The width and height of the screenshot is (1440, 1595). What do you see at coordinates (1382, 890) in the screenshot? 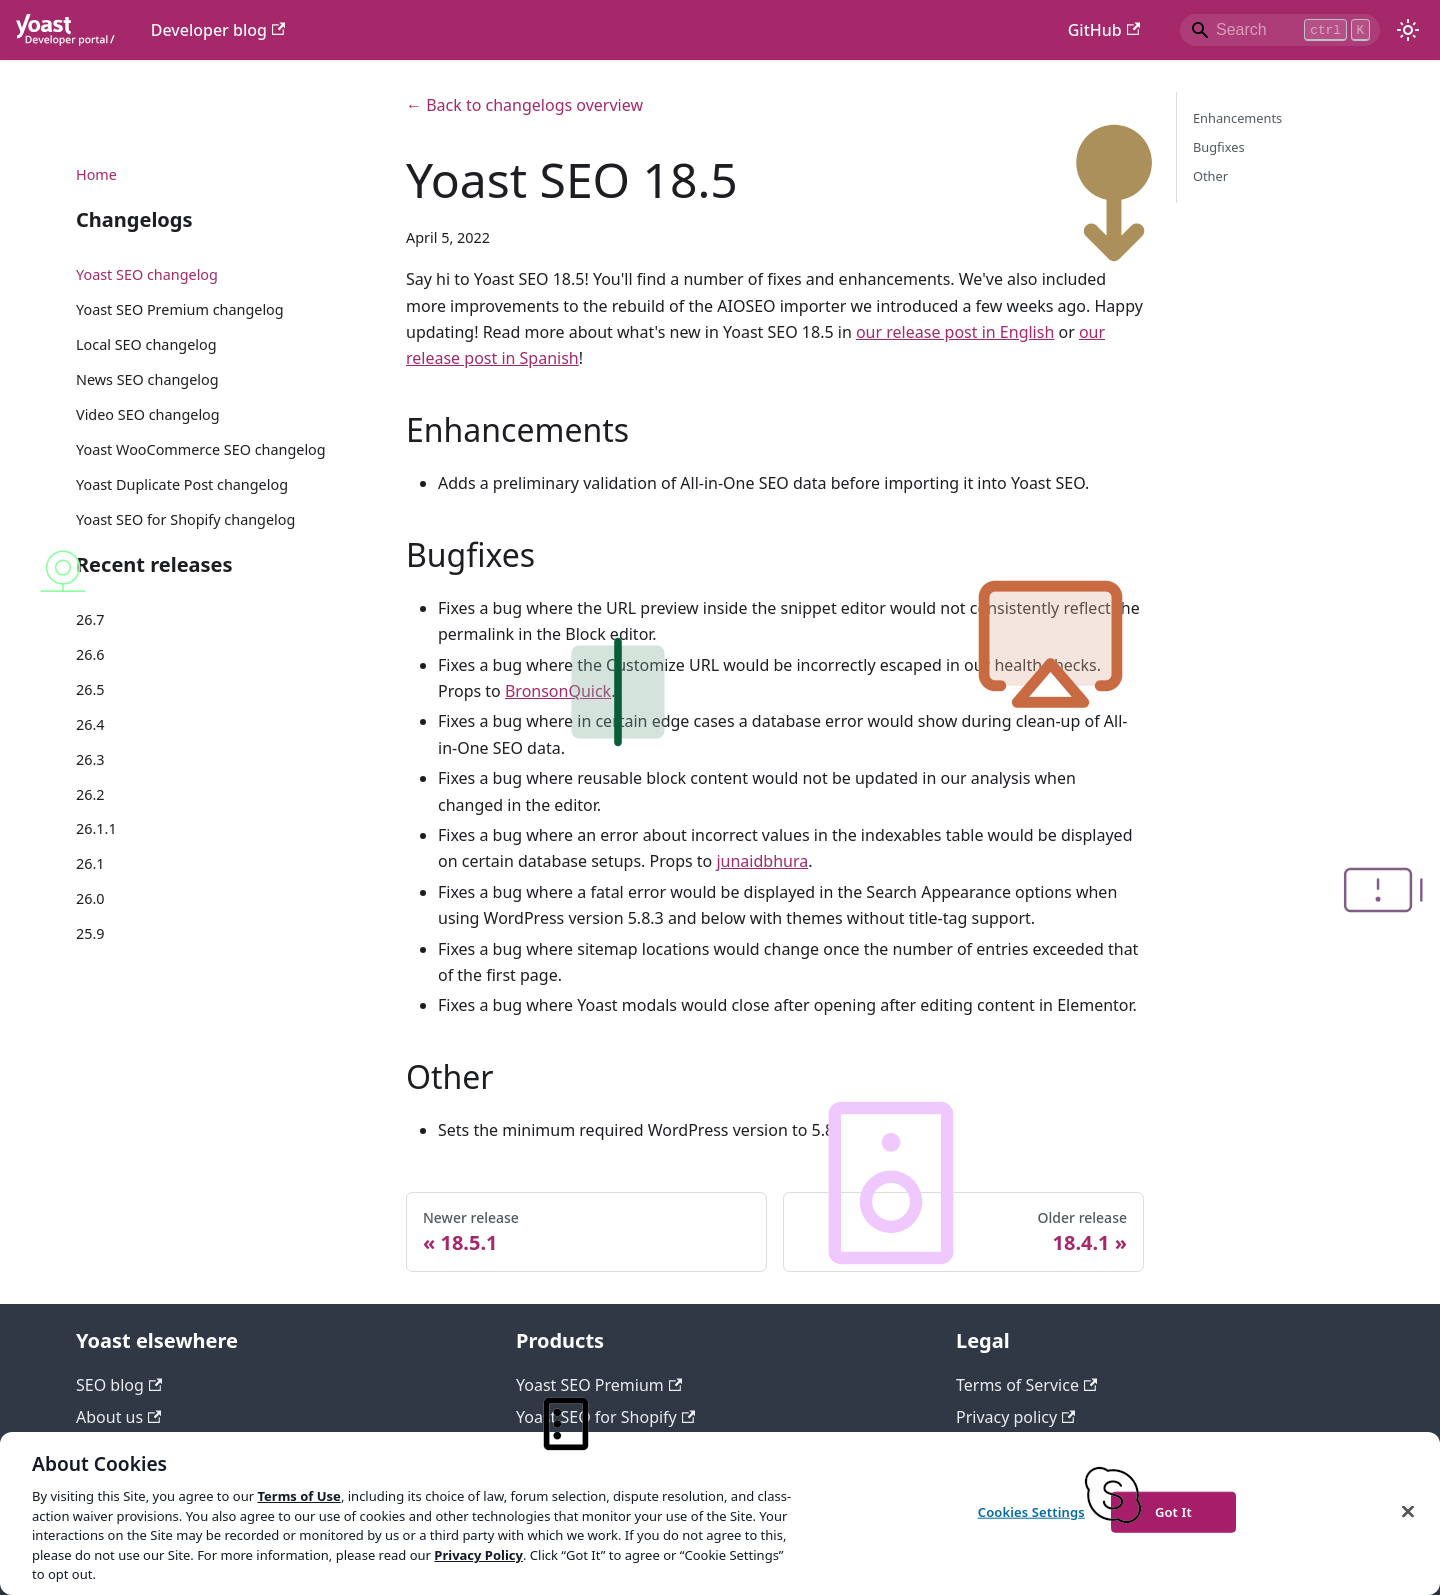
I see `indicates low battery warning` at bounding box center [1382, 890].